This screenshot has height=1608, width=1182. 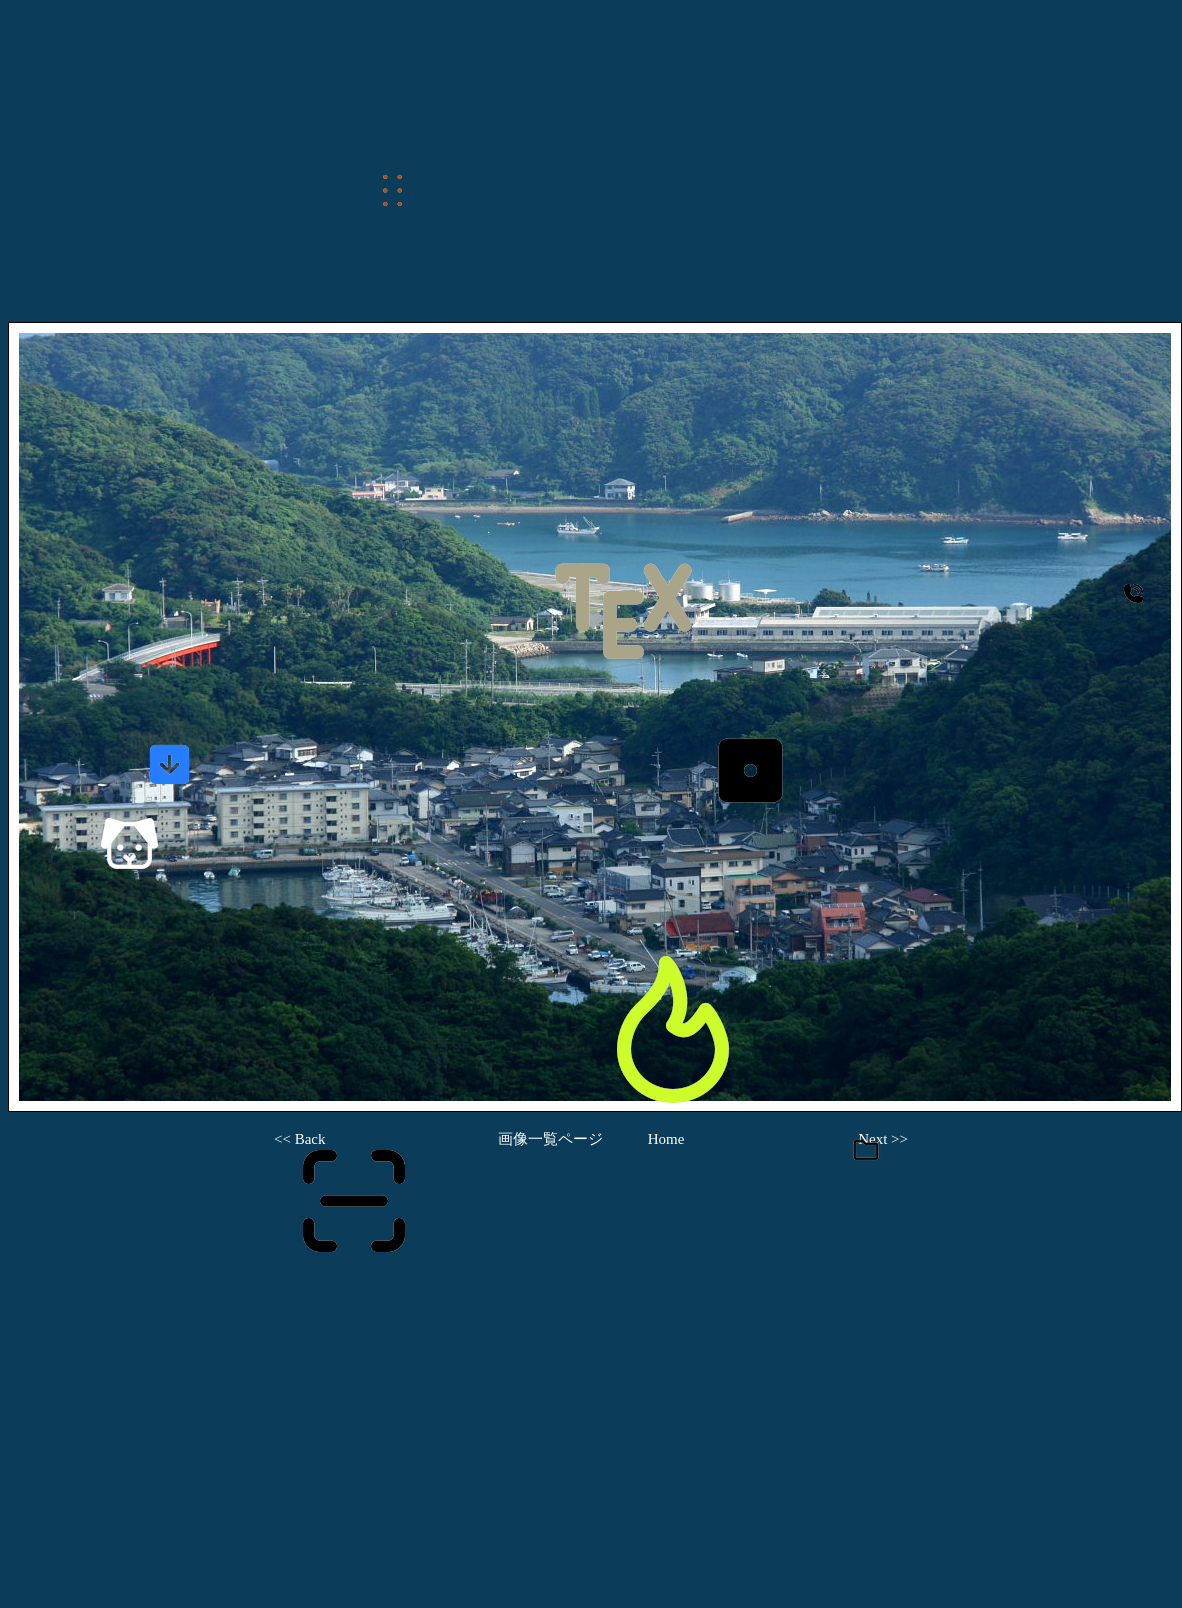 I want to click on view trending or hot content, so click(x=673, y=1033).